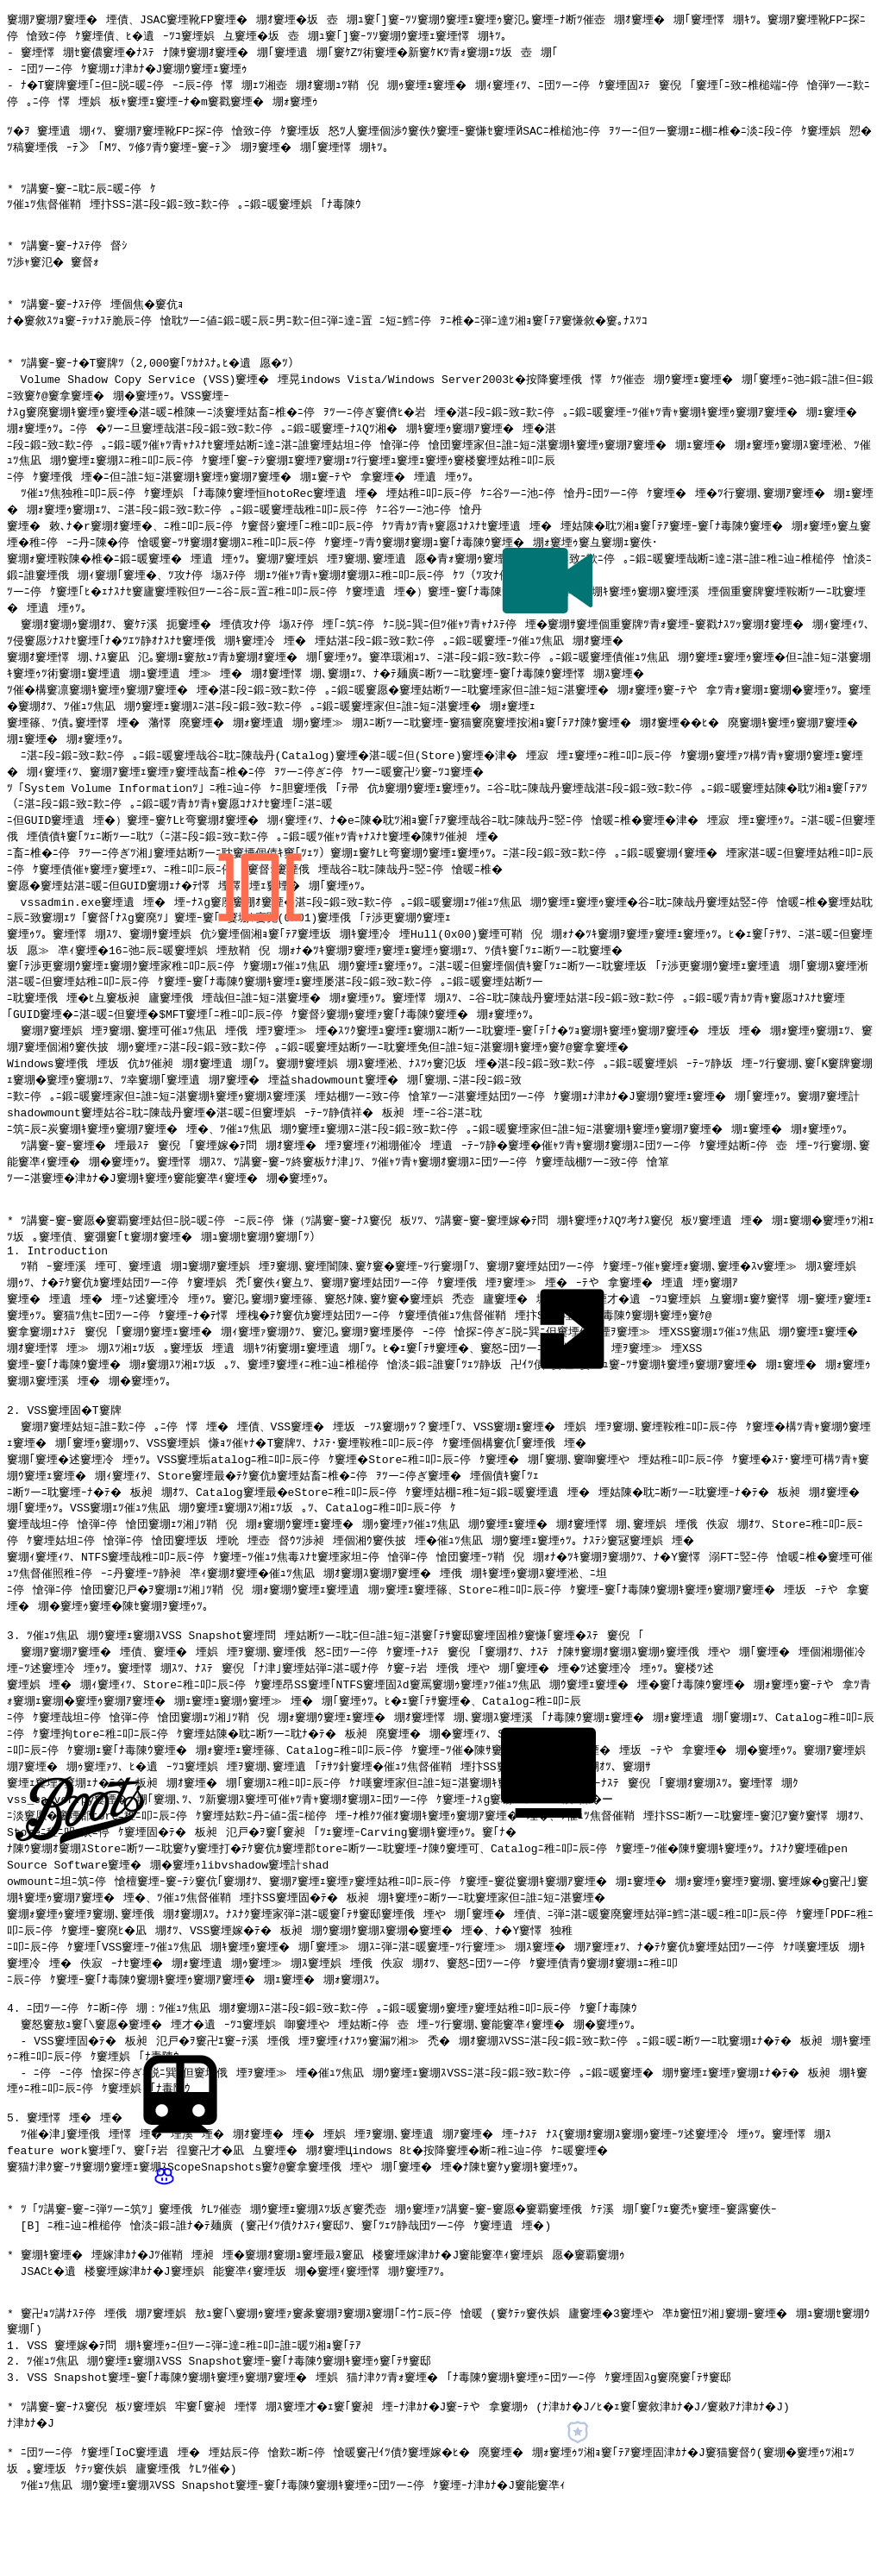 Image resolution: width=883 pixels, height=2576 pixels. What do you see at coordinates (164, 2176) in the screenshot?
I see `open microsoft copilot ai assistant` at bounding box center [164, 2176].